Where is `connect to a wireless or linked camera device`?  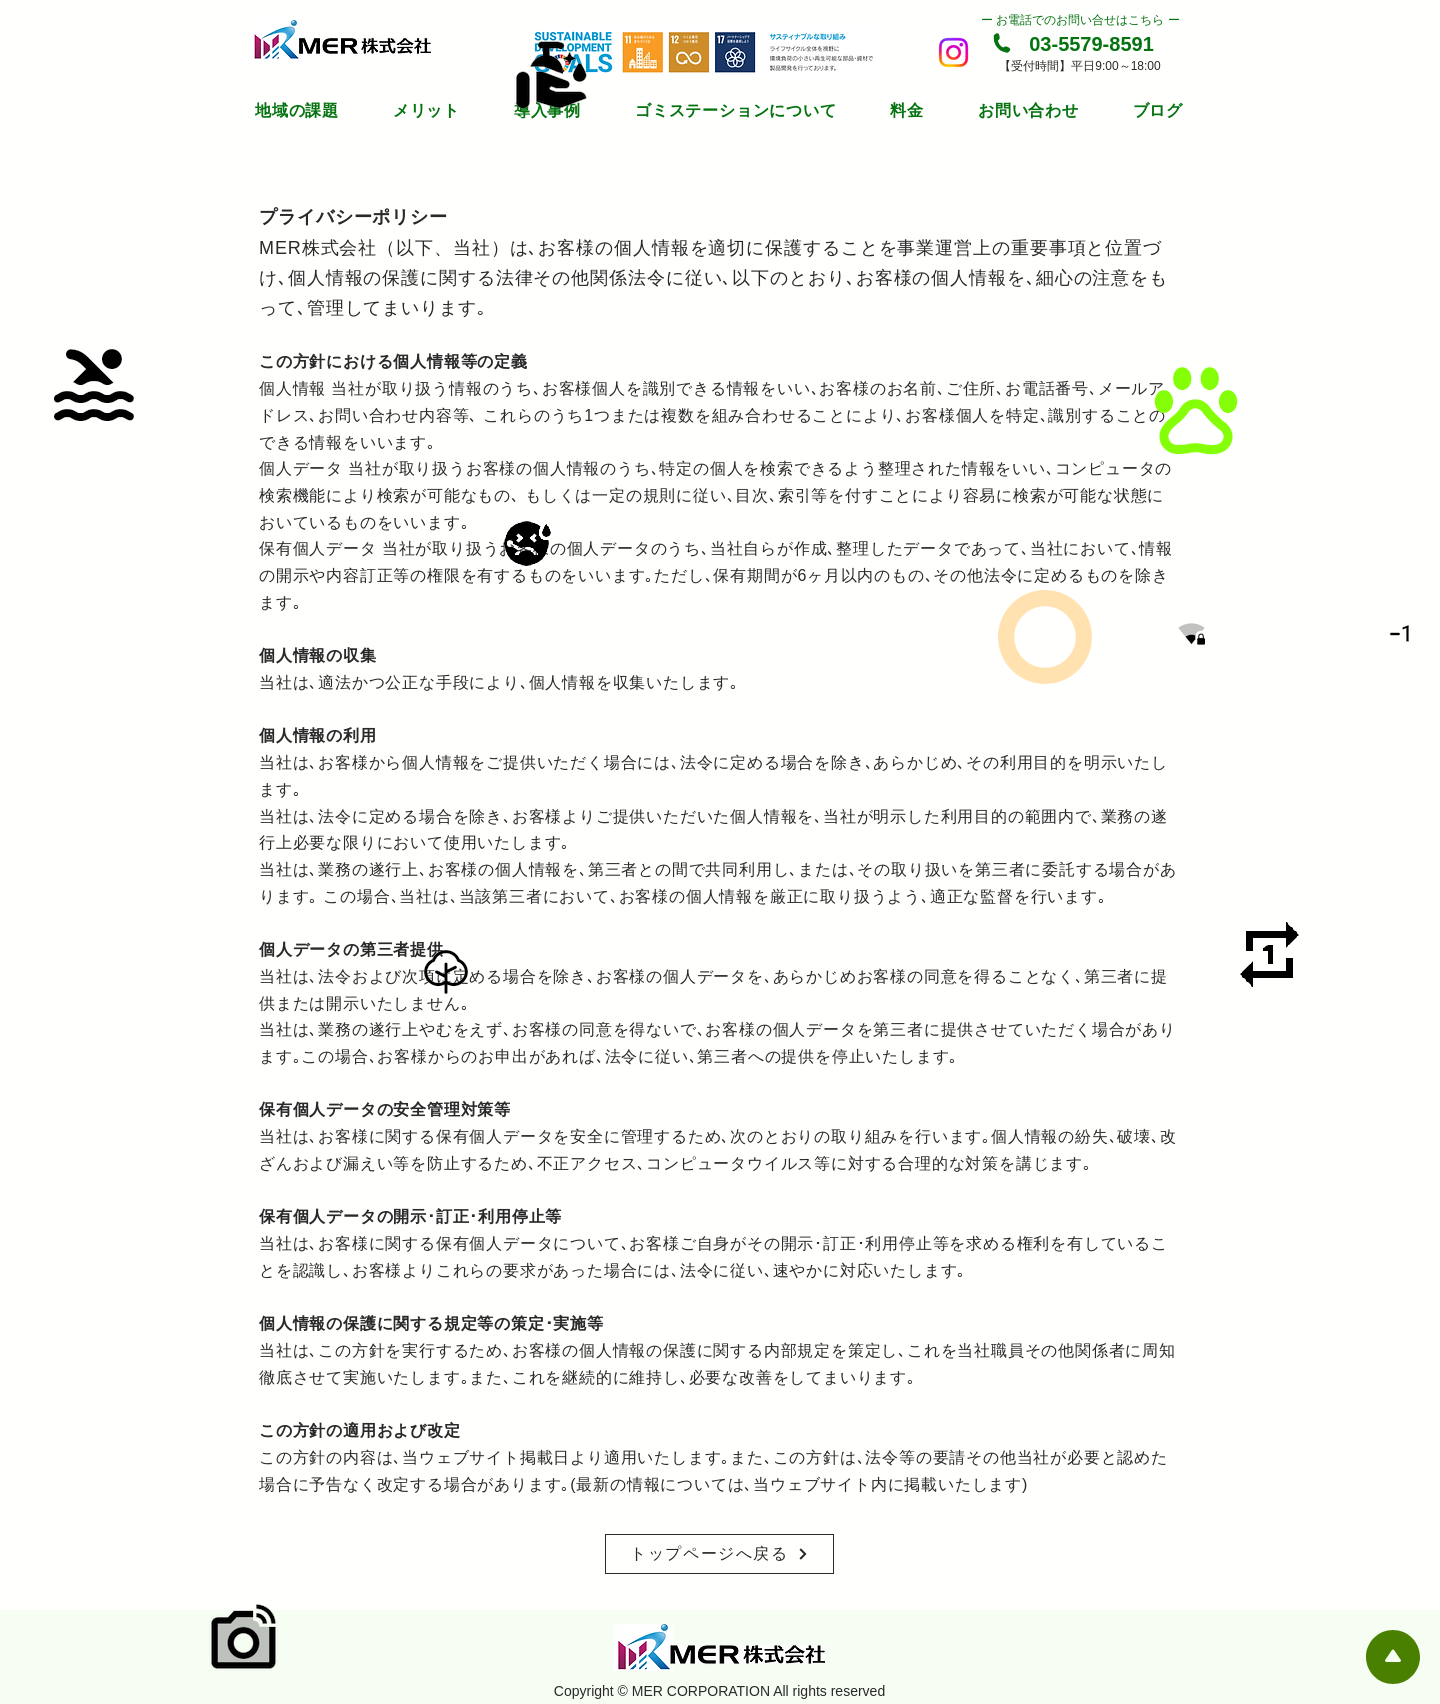
connect to a wireless or linked camera device is located at coordinates (243, 1636).